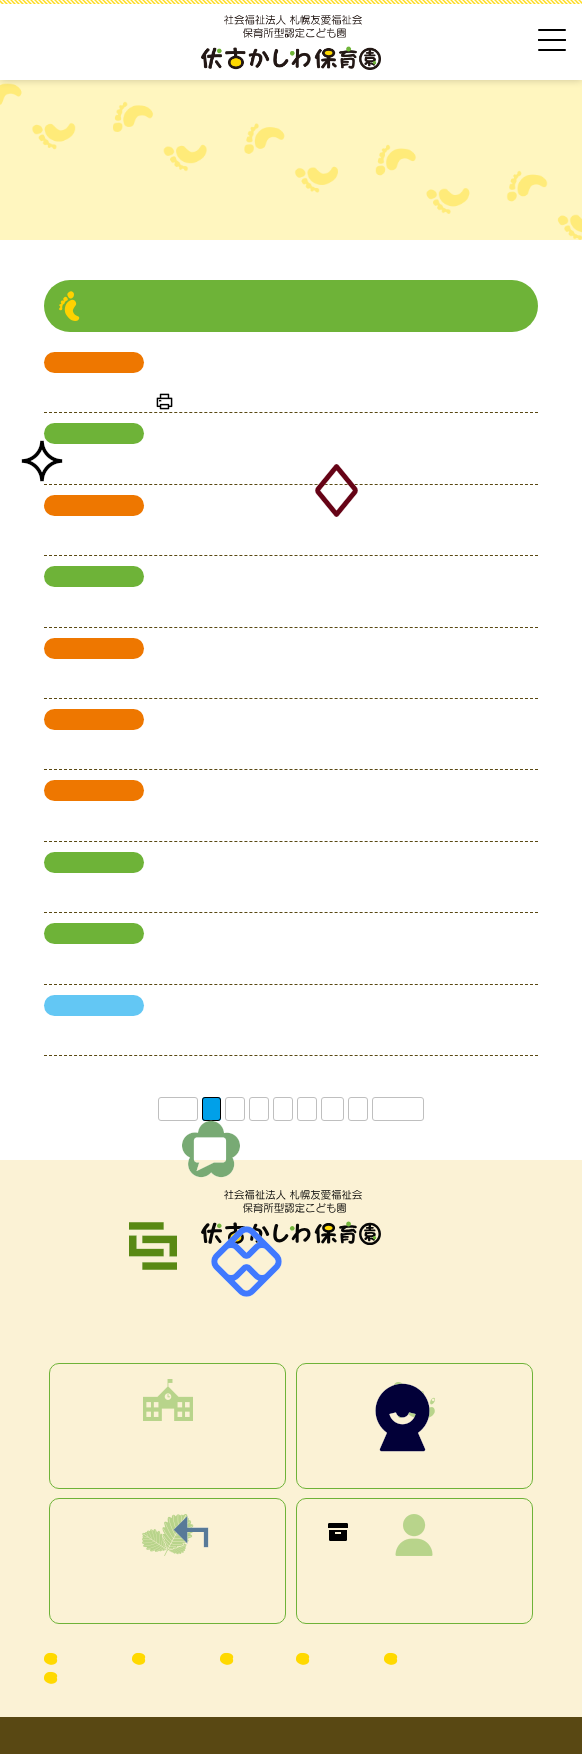 The image size is (582, 1754). What do you see at coordinates (211, 1149) in the screenshot?
I see `webrtc logo indicating real-time communication features` at bounding box center [211, 1149].